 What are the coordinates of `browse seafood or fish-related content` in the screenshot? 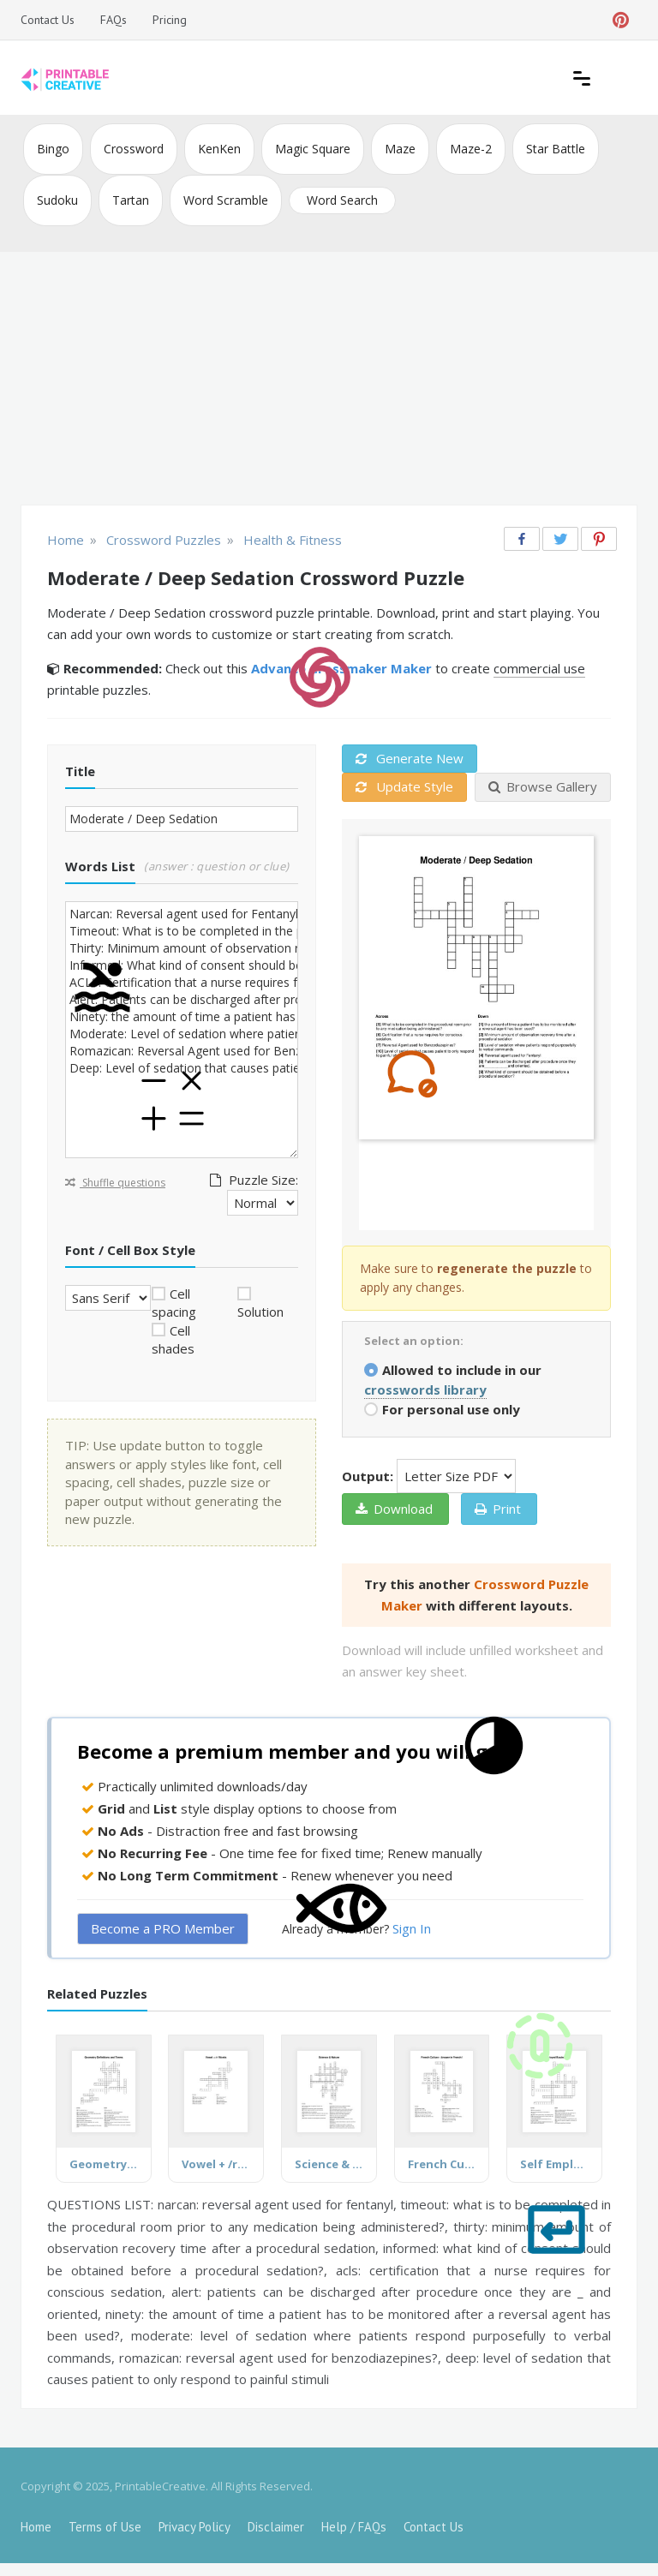 It's located at (341, 1908).